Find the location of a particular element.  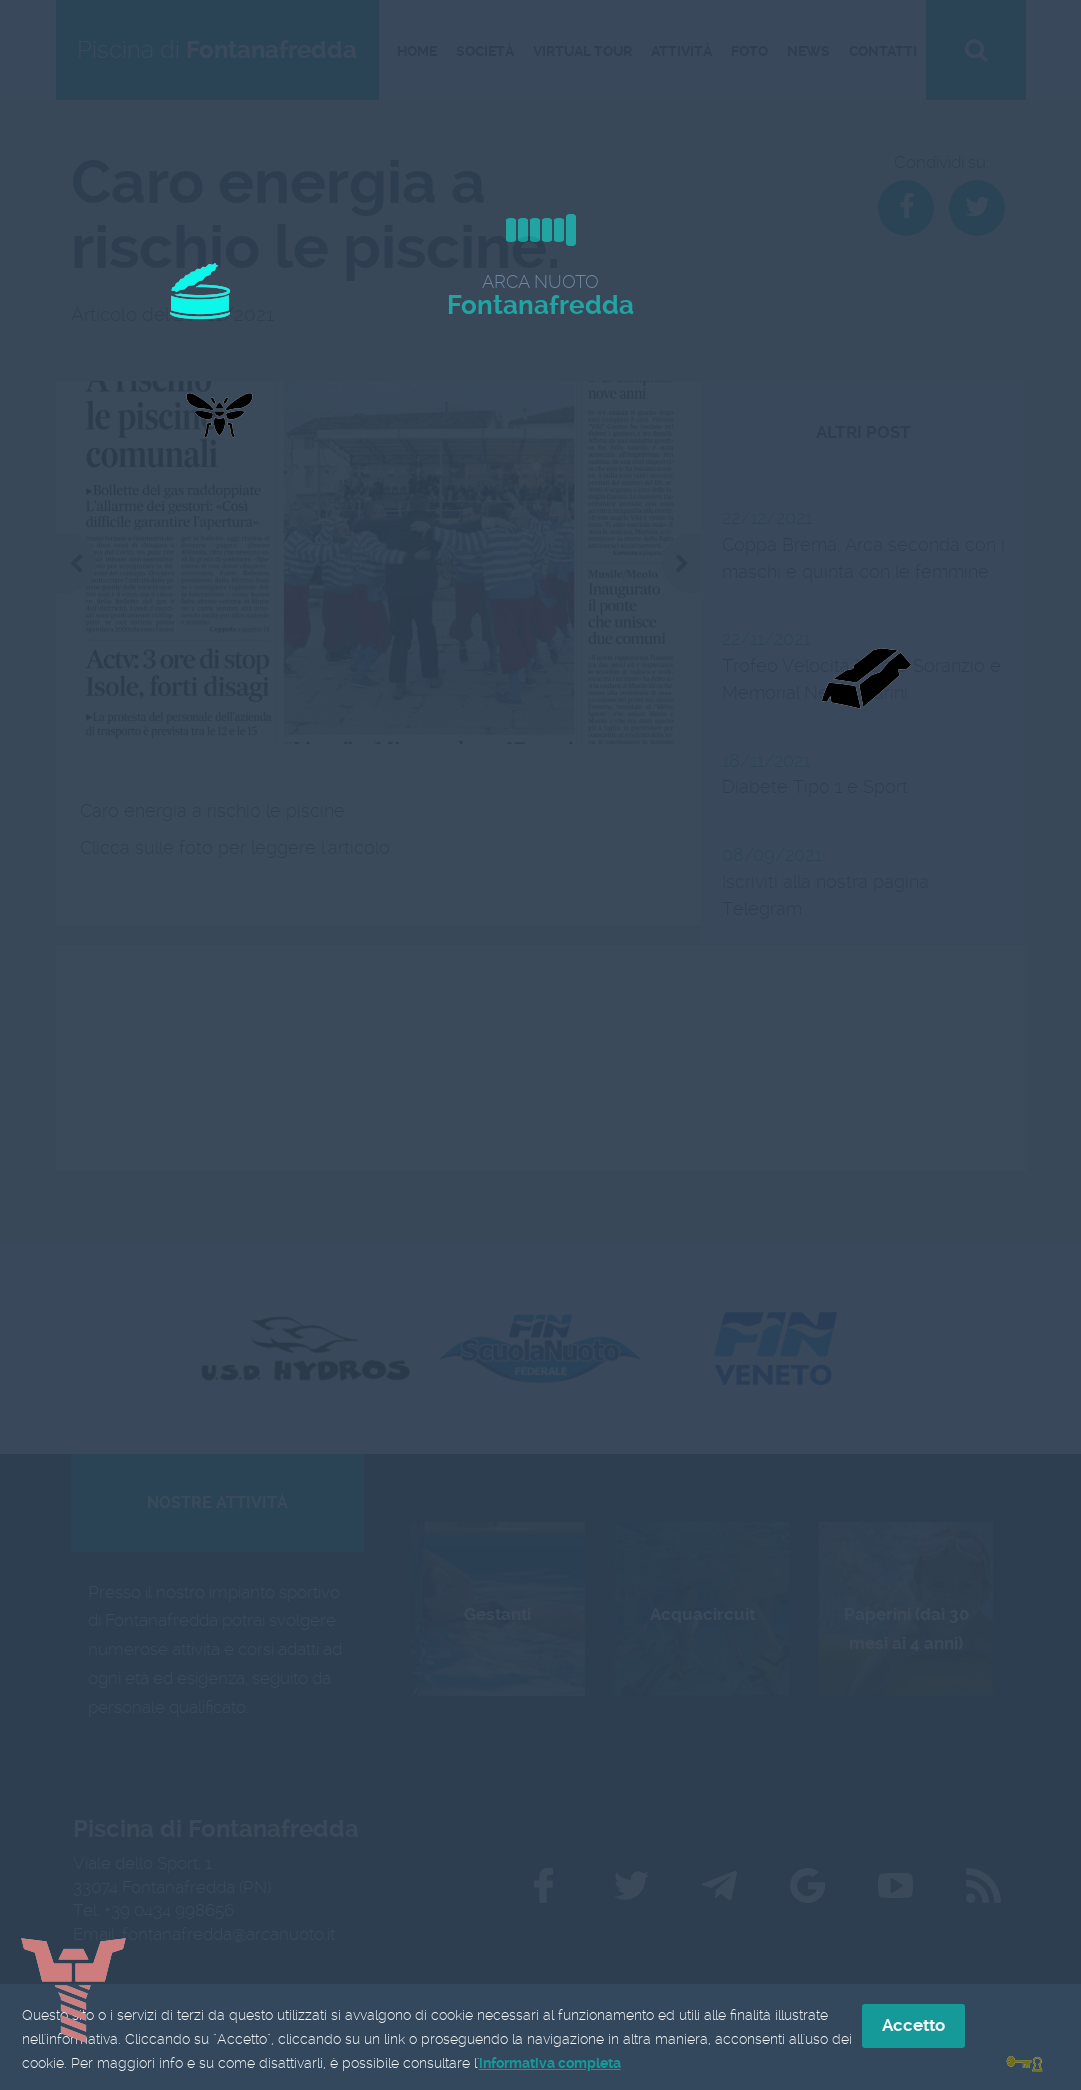

cicada or insect-themed game element is located at coordinates (219, 415).